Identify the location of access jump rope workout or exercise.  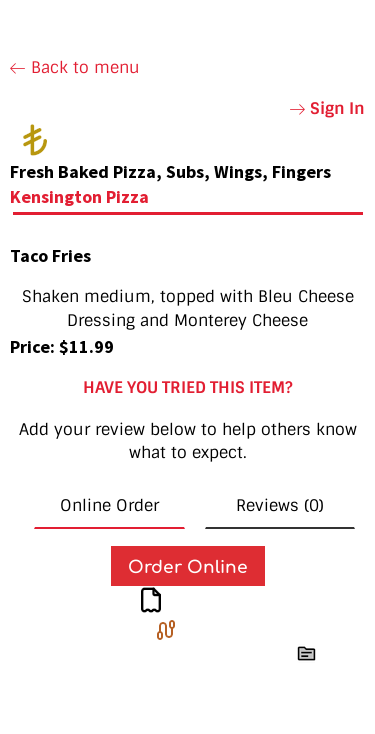
(166, 630).